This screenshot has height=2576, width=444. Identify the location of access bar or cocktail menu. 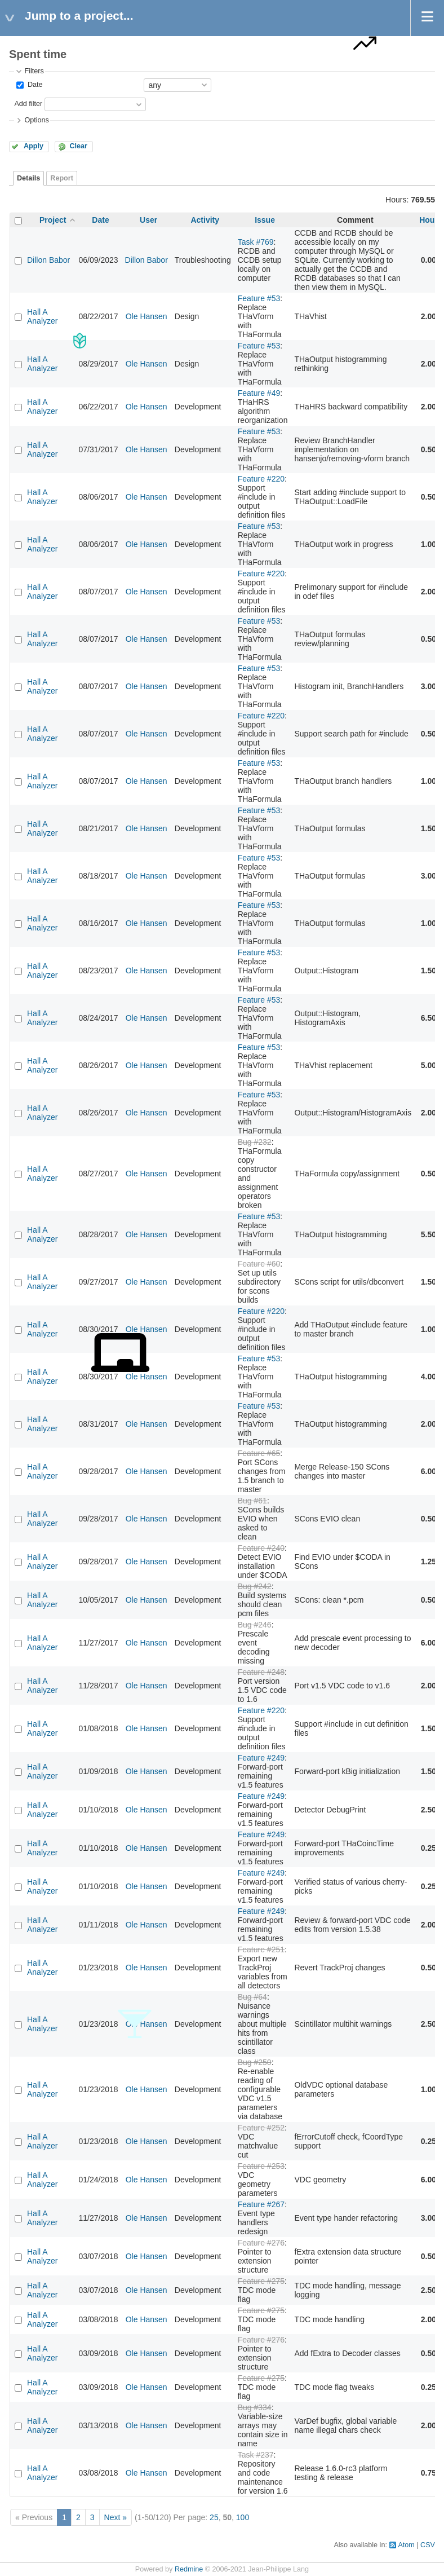
(135, 2024).